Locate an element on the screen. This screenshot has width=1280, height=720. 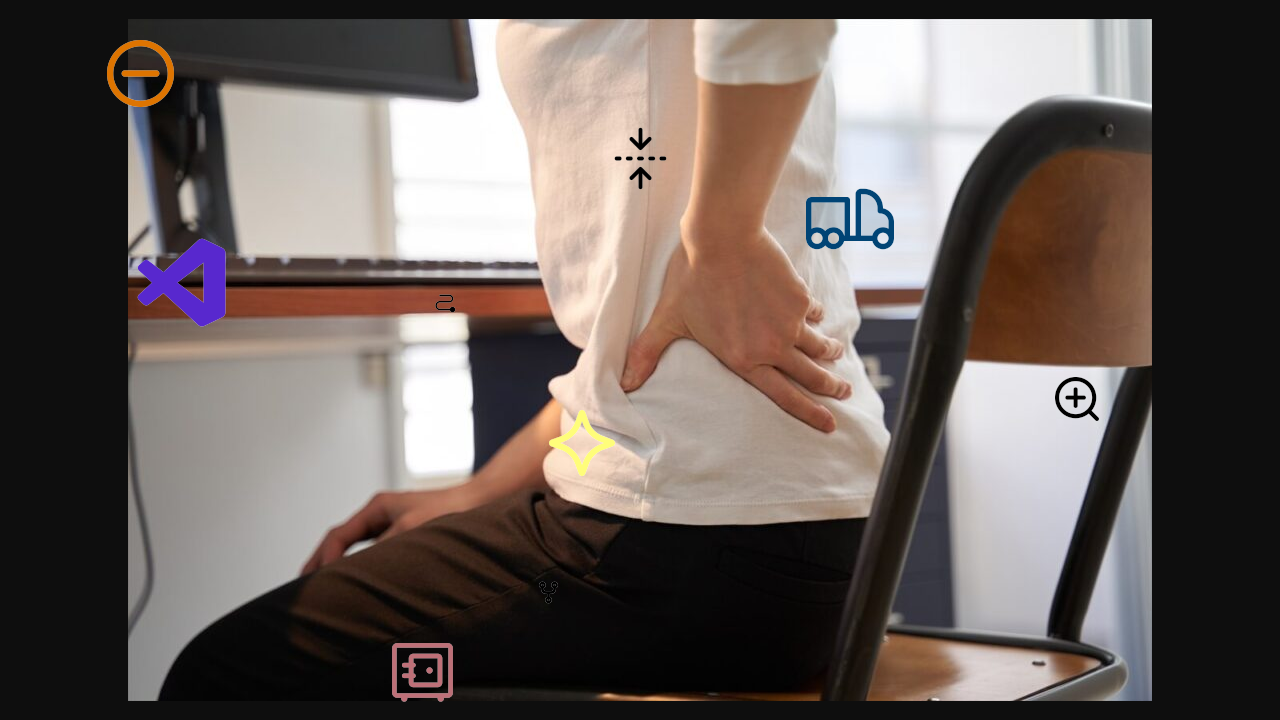
access denied or restricted area is located at coordinates (140, 73).